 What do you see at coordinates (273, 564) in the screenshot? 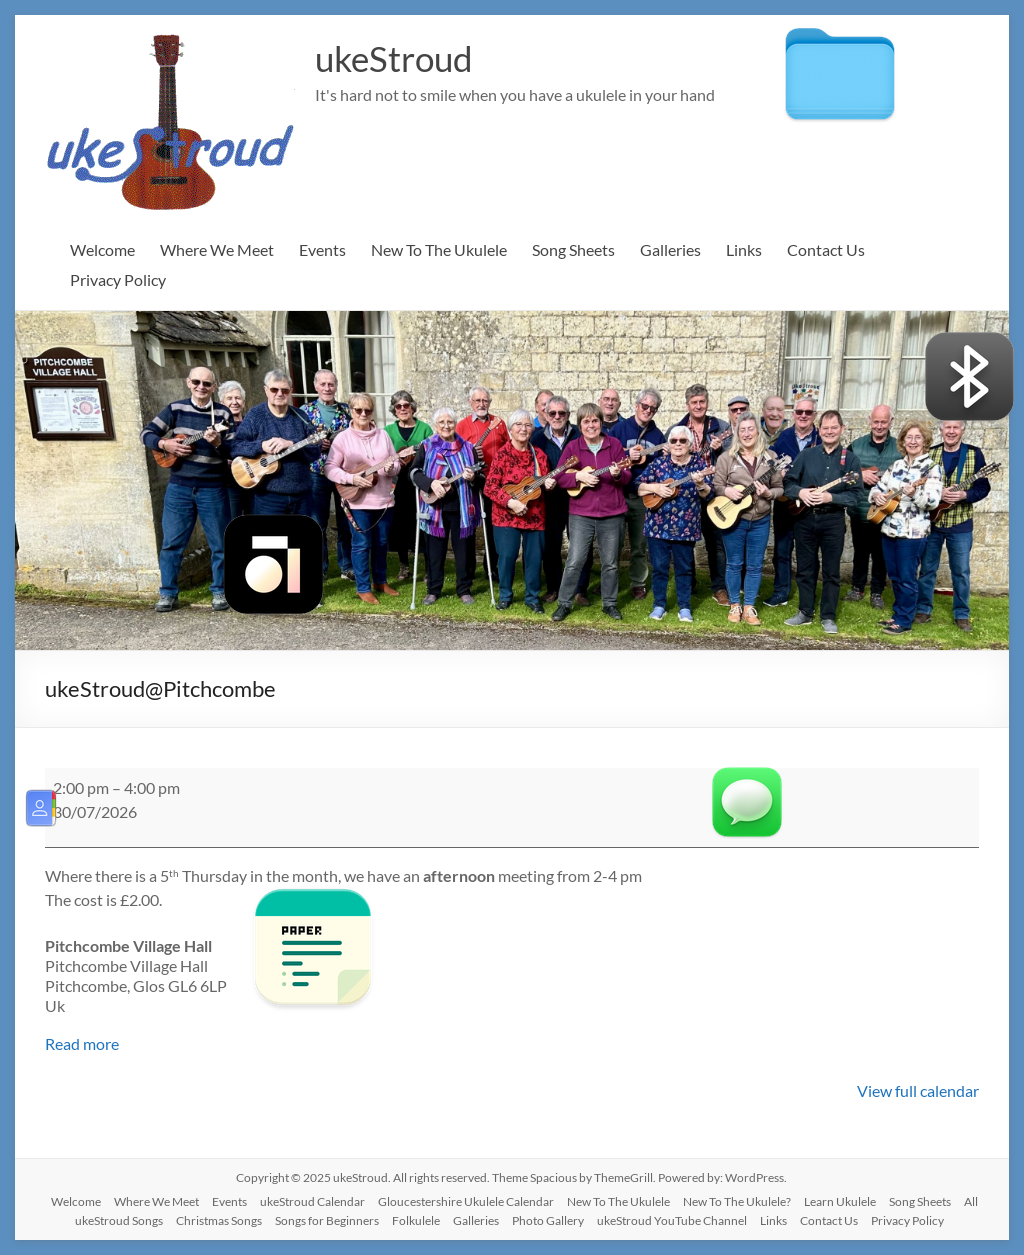
I see `open anytype app` at bounding box center [273, 564].